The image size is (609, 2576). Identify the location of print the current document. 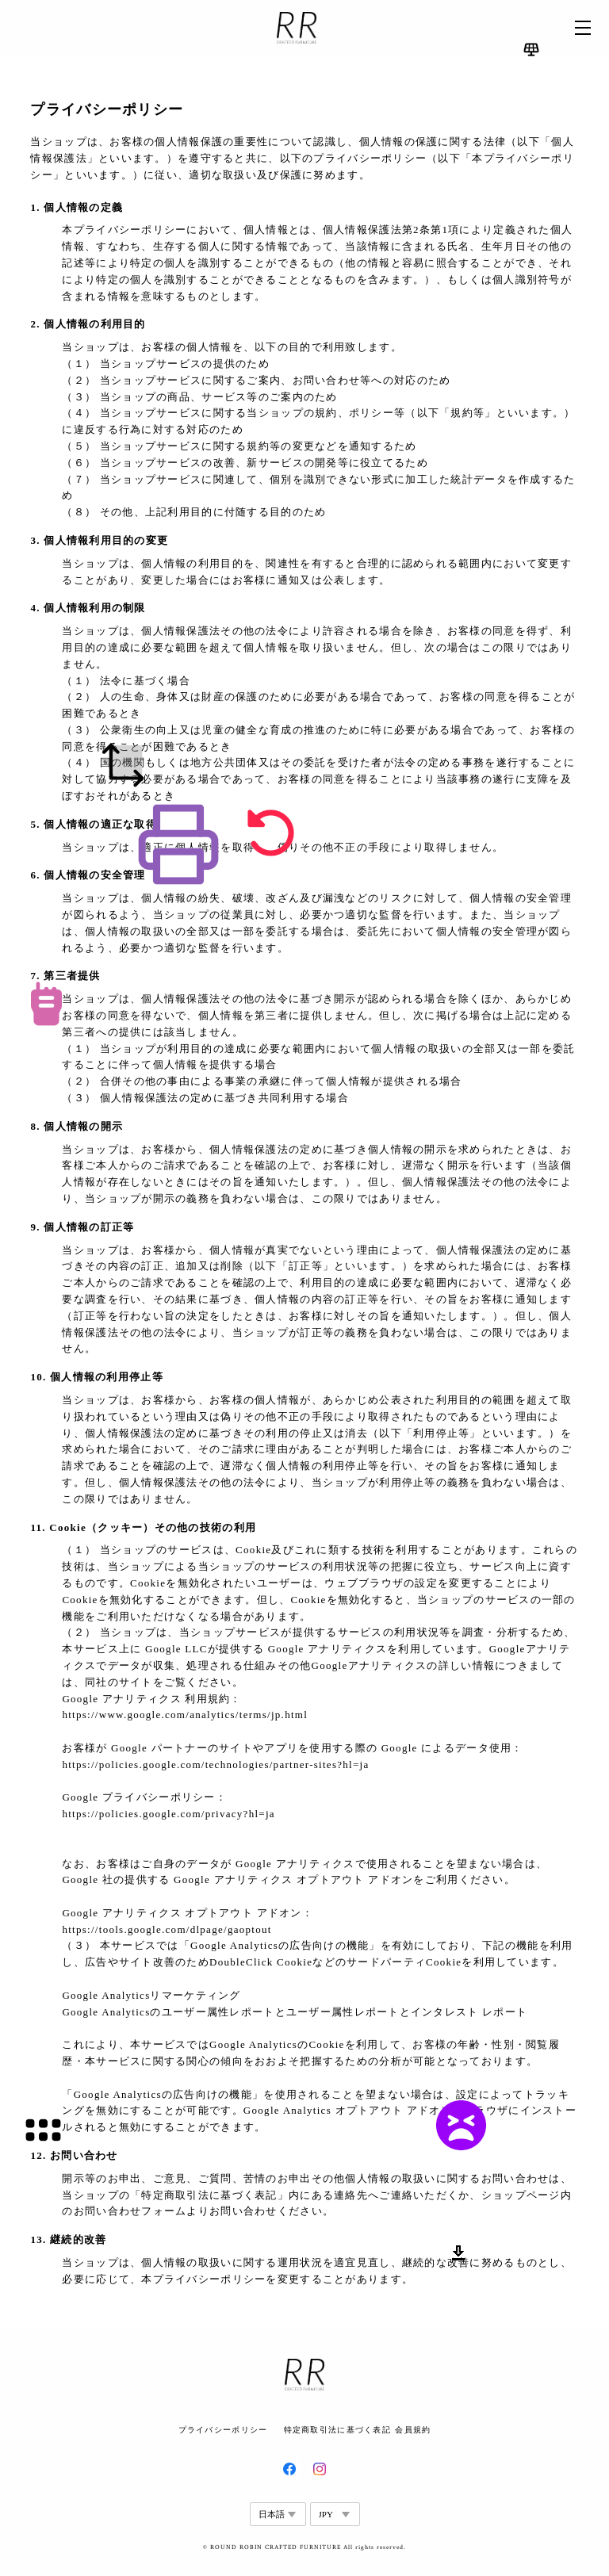
(178, 844).